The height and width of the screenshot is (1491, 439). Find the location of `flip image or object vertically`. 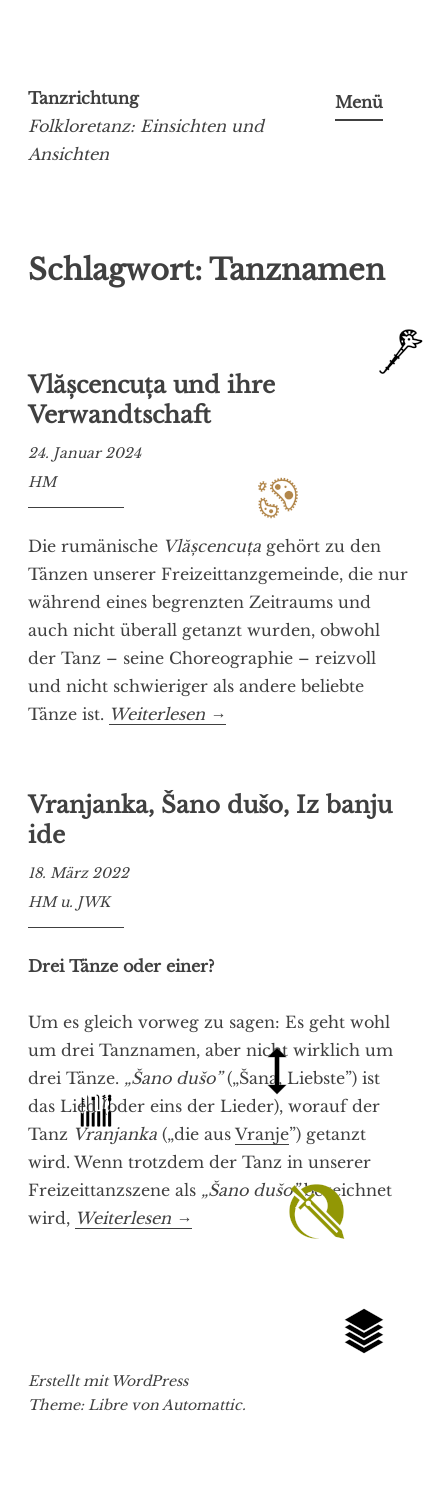

flip image or object vertically is located at coordinates (277, 1071).